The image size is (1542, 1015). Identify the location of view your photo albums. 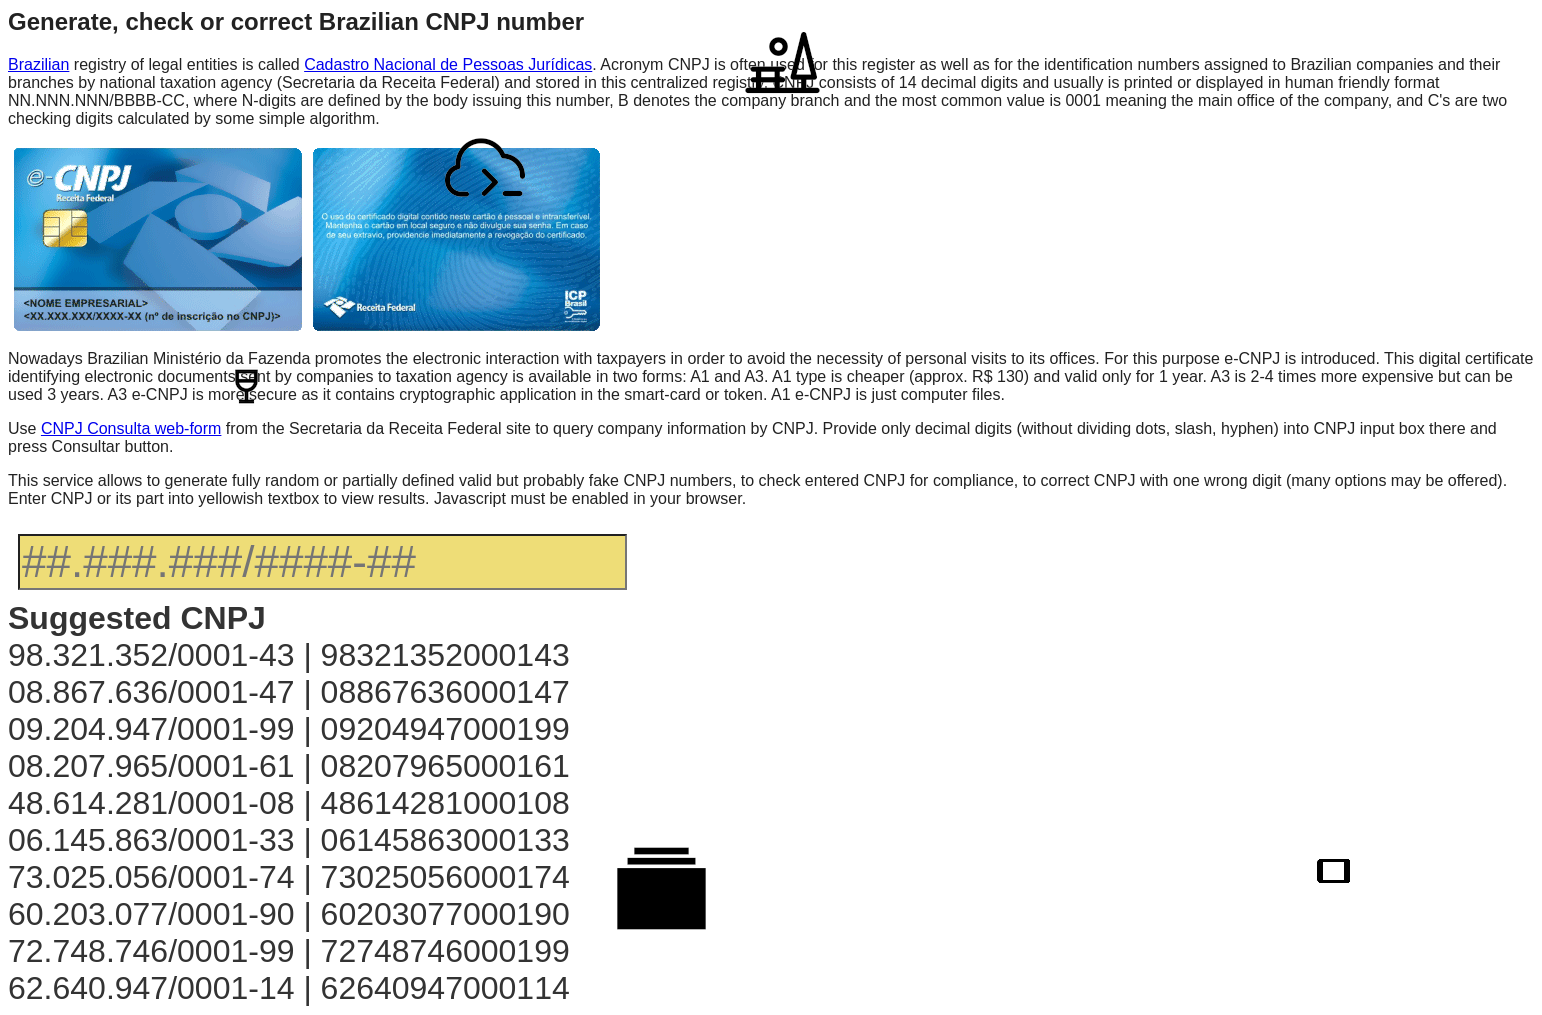
(661, 888).